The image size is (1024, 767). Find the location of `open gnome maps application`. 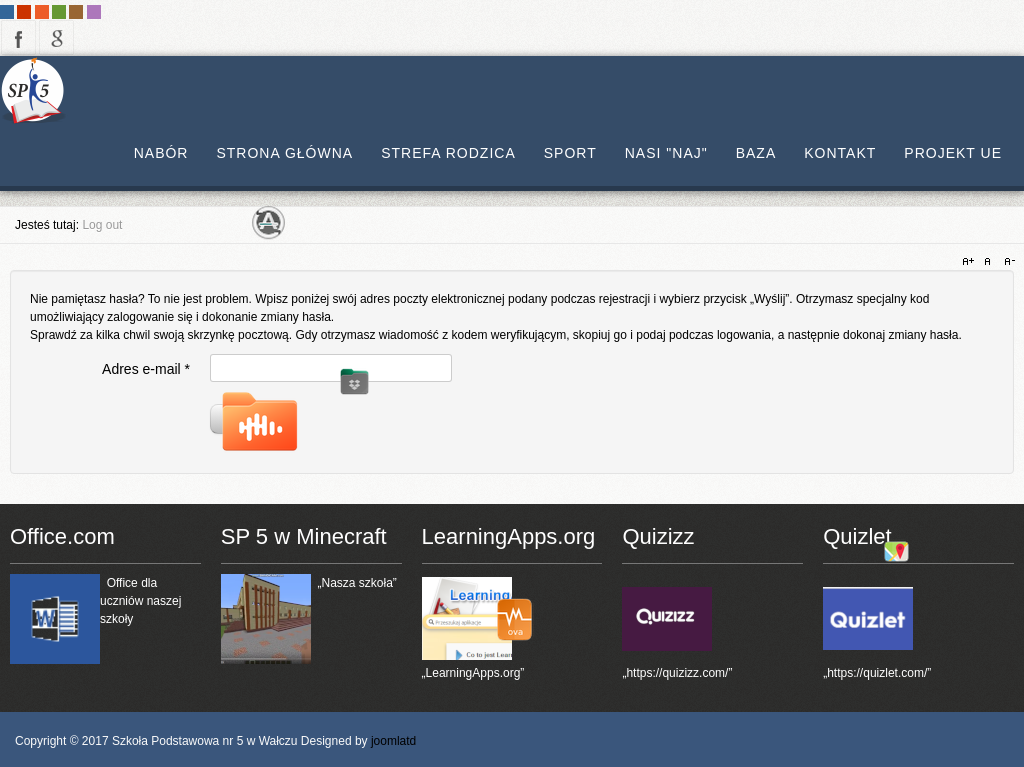

open gnome maps application is located at coordinates (896, 551).